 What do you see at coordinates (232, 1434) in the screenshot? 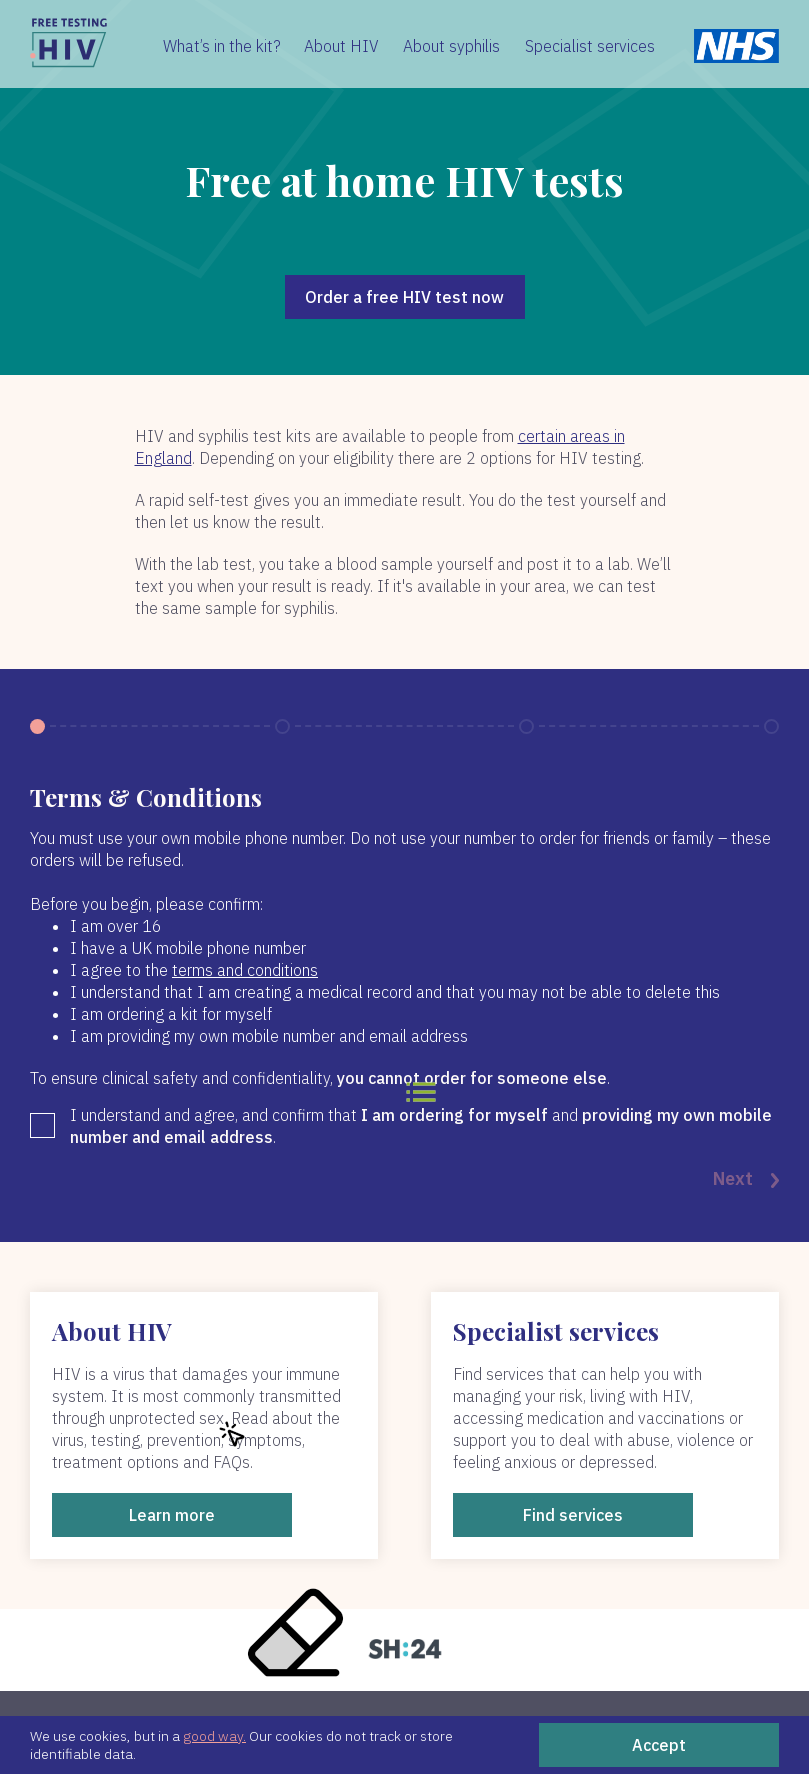
I see `click or tap to interact` at bounding box center [232, 1434].